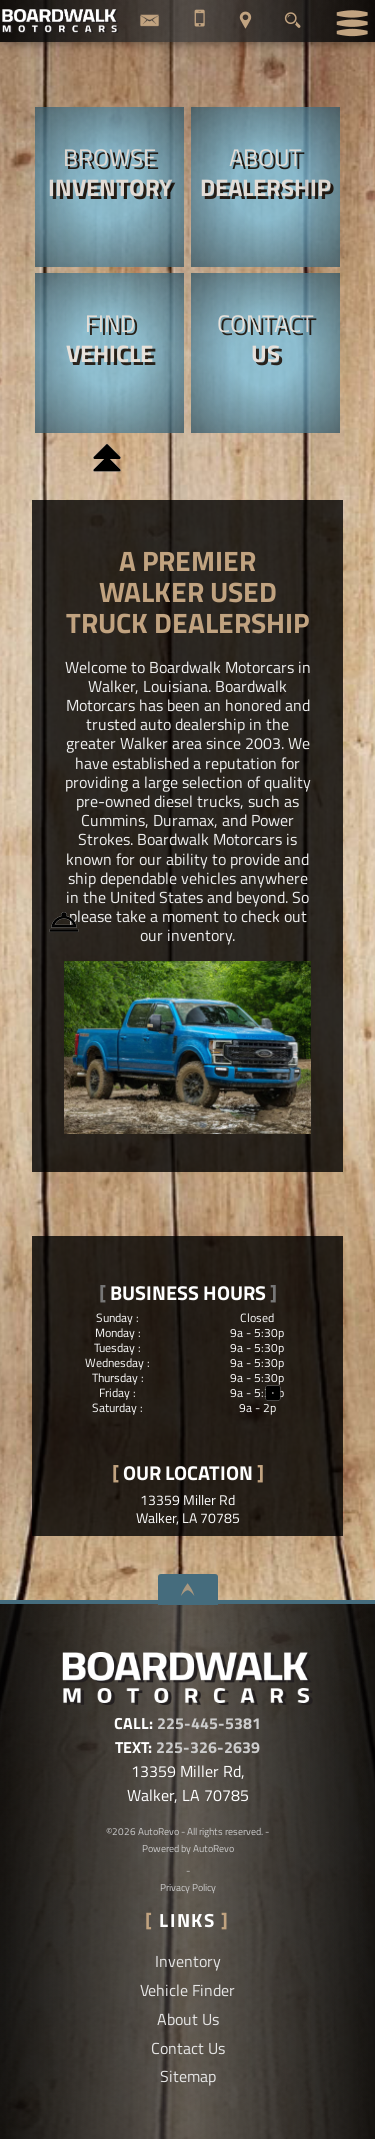 The image size is (375, 2139). What do you see at coordinates (64, 922) in the screenshot?
I see `request room service or hotel amenities` at bounding box center [64, 922].